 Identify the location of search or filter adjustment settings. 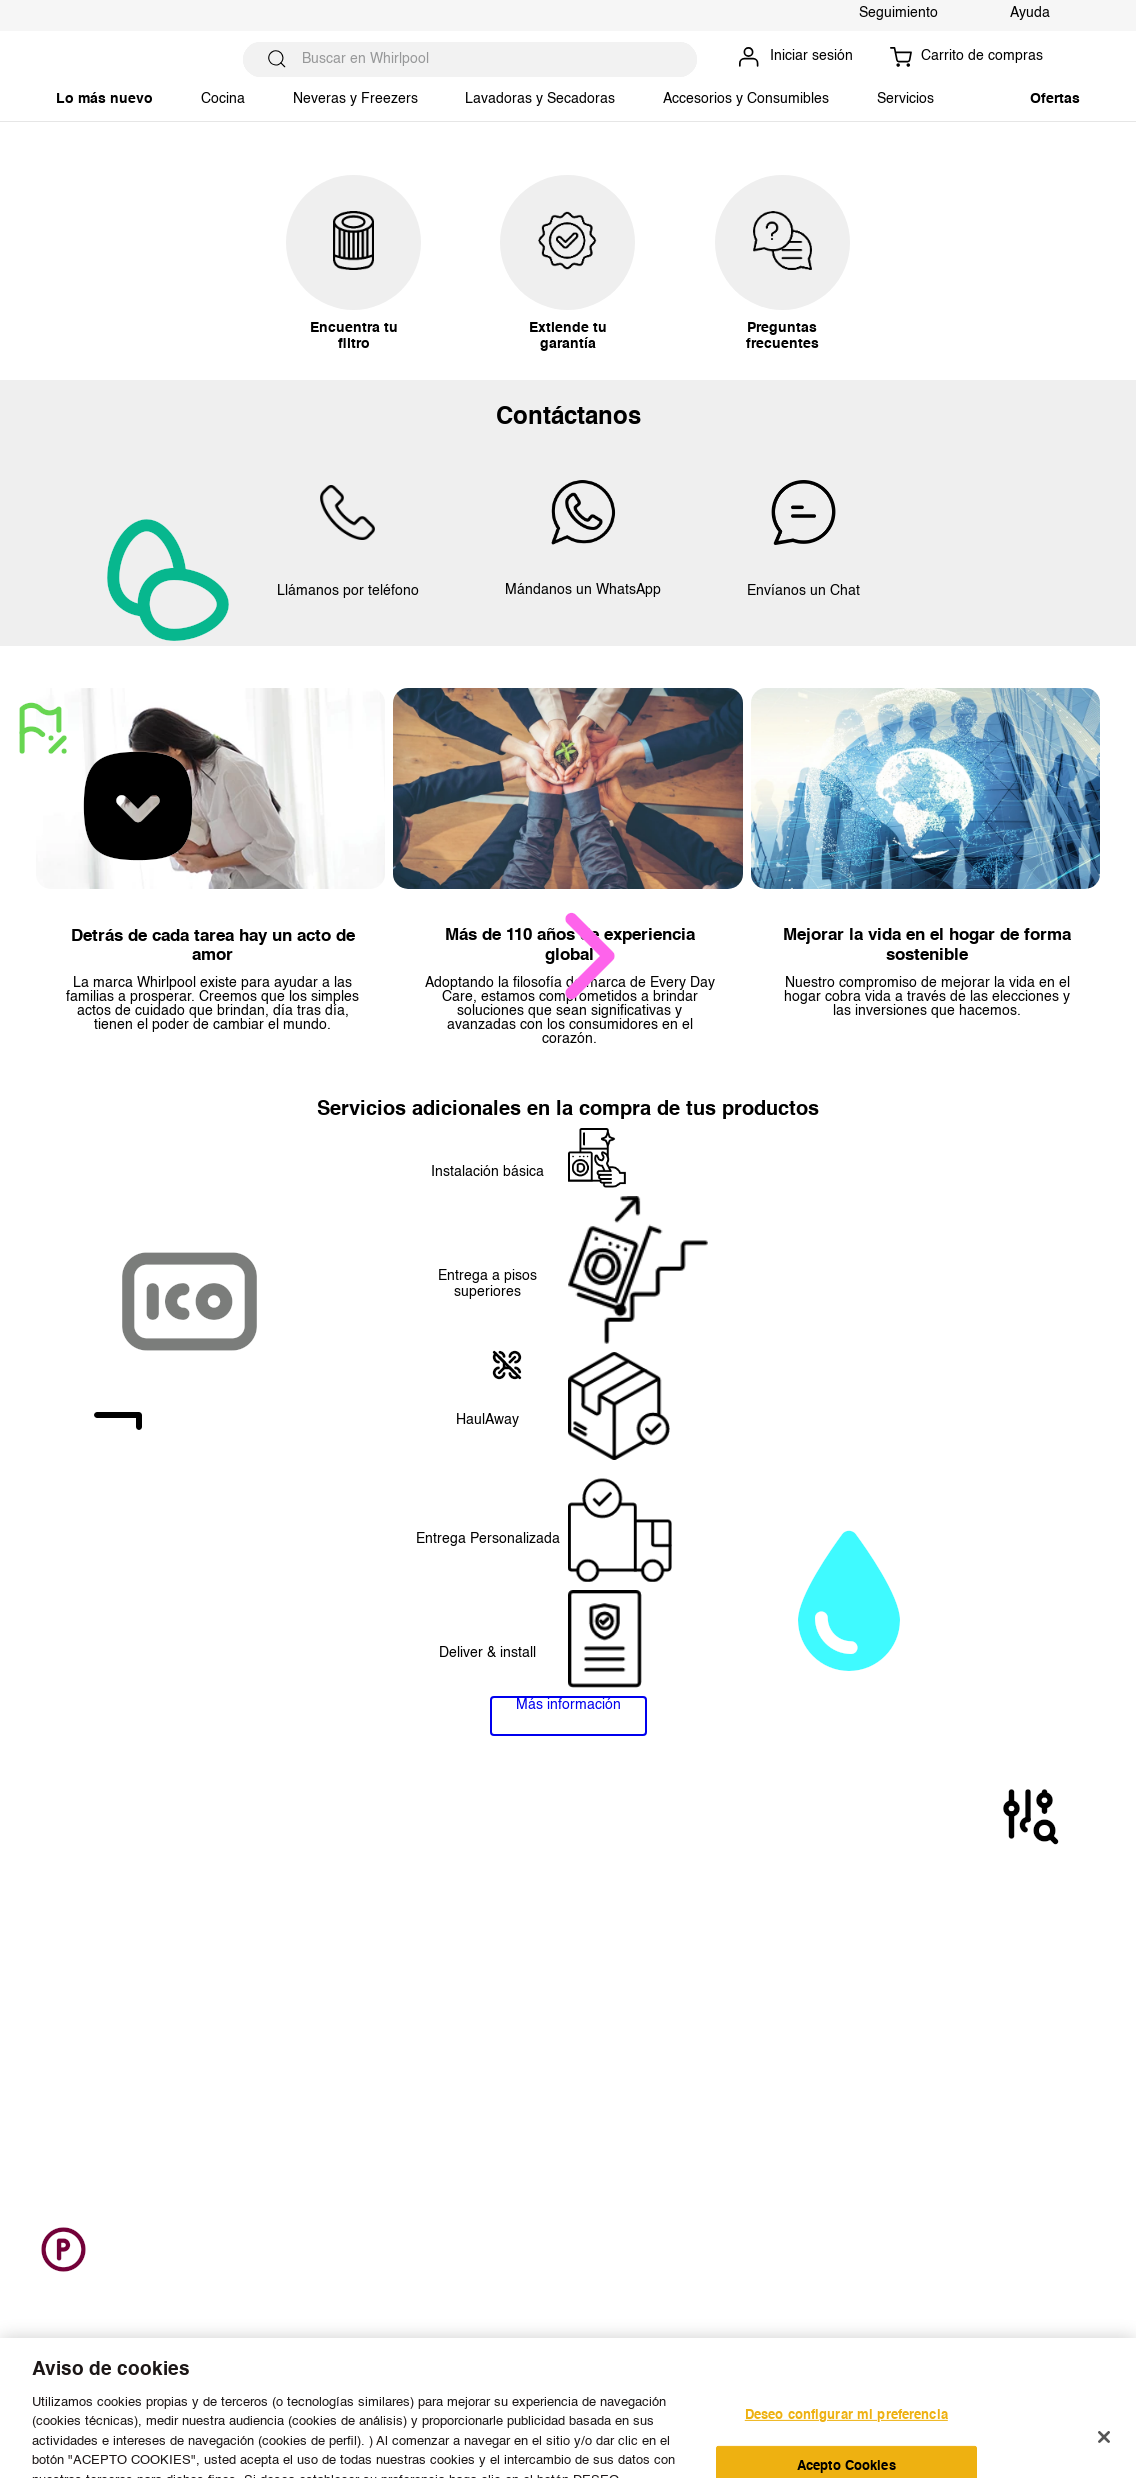
(1028, 1814).